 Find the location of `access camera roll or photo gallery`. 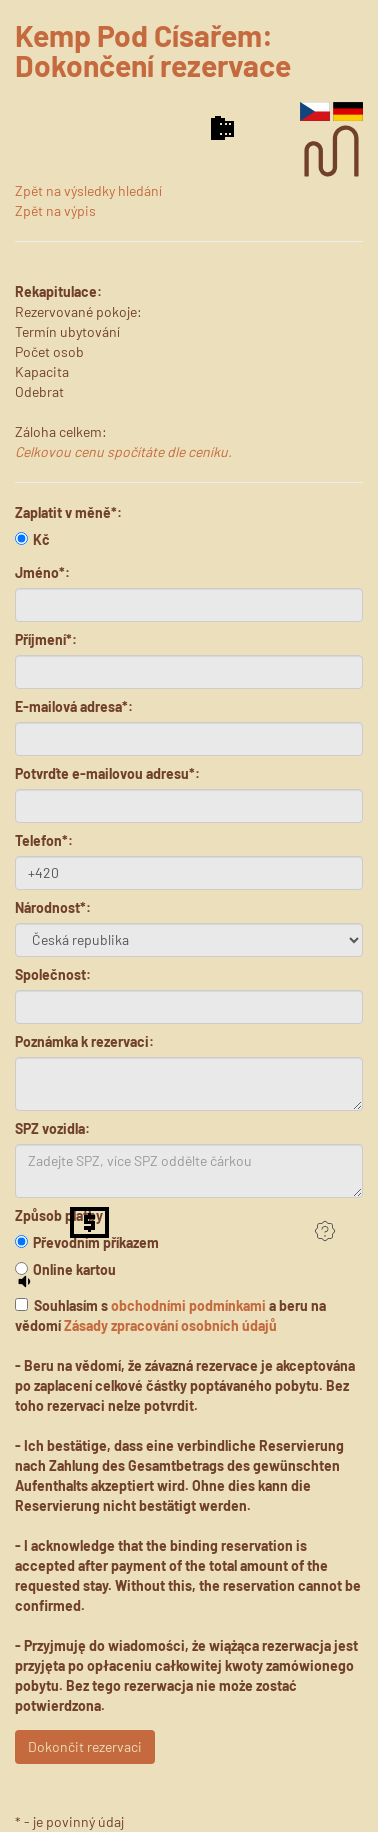

access camera roll or photo gallery is located at coordinates (222, 128).